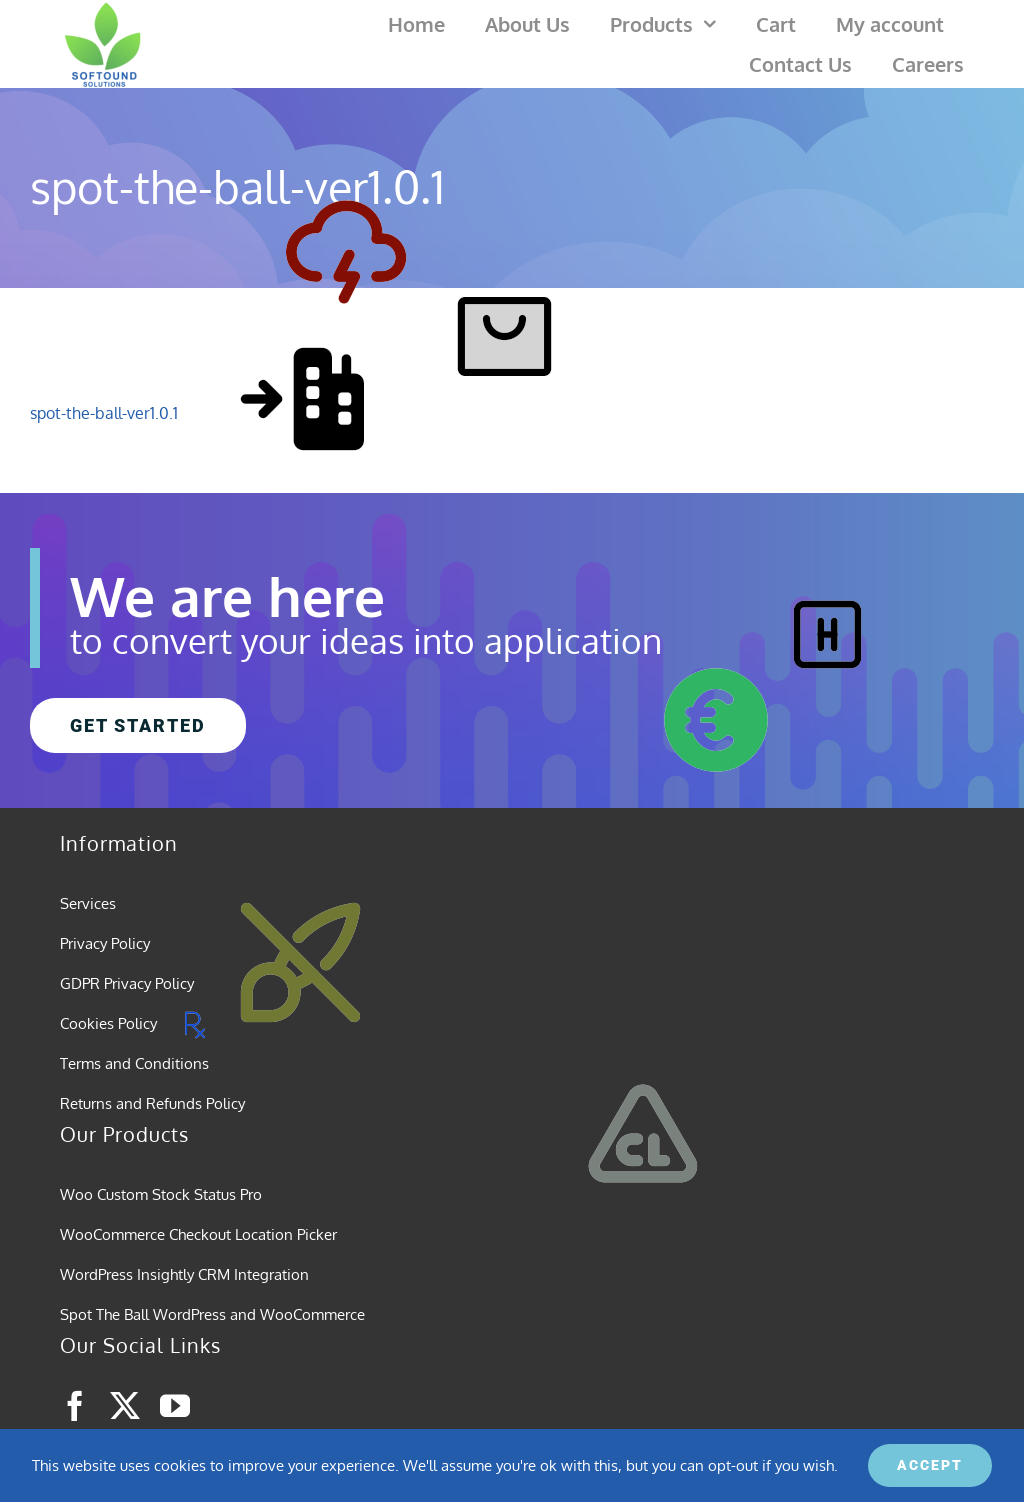  I want to click on view your shopping bag, so click(504, 336).